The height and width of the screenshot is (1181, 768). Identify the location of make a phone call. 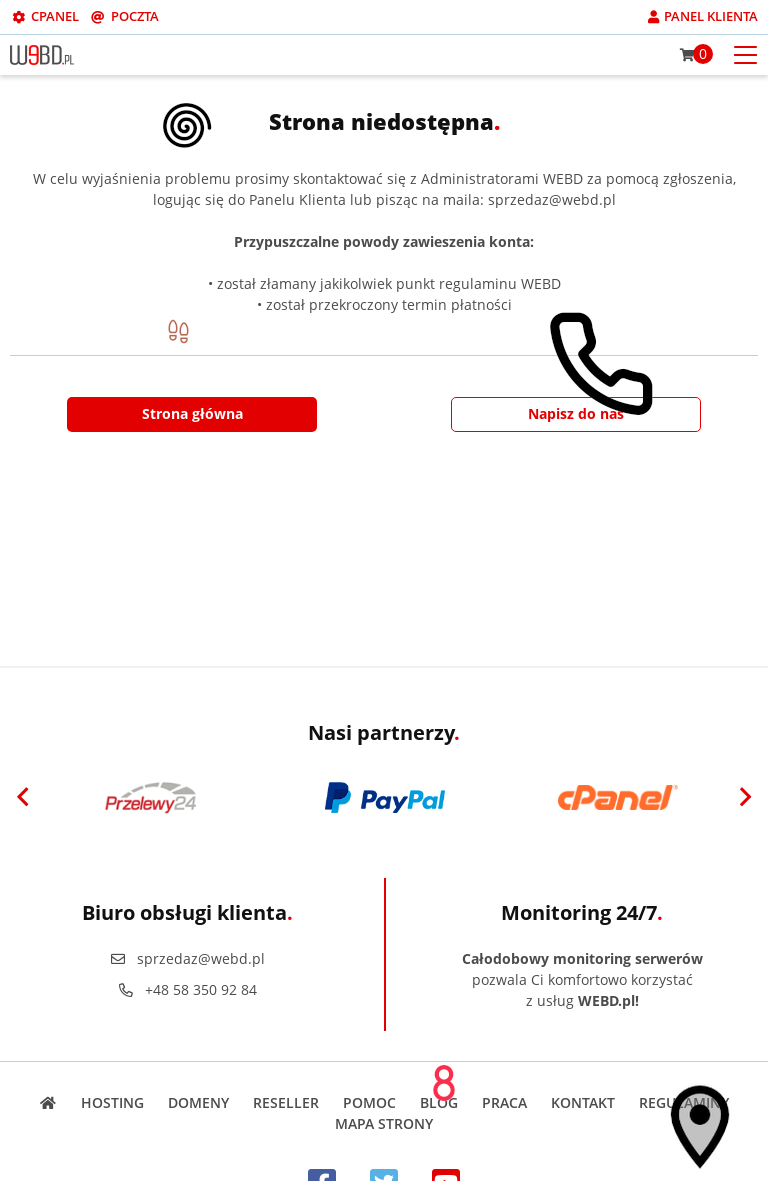
(601, 364).